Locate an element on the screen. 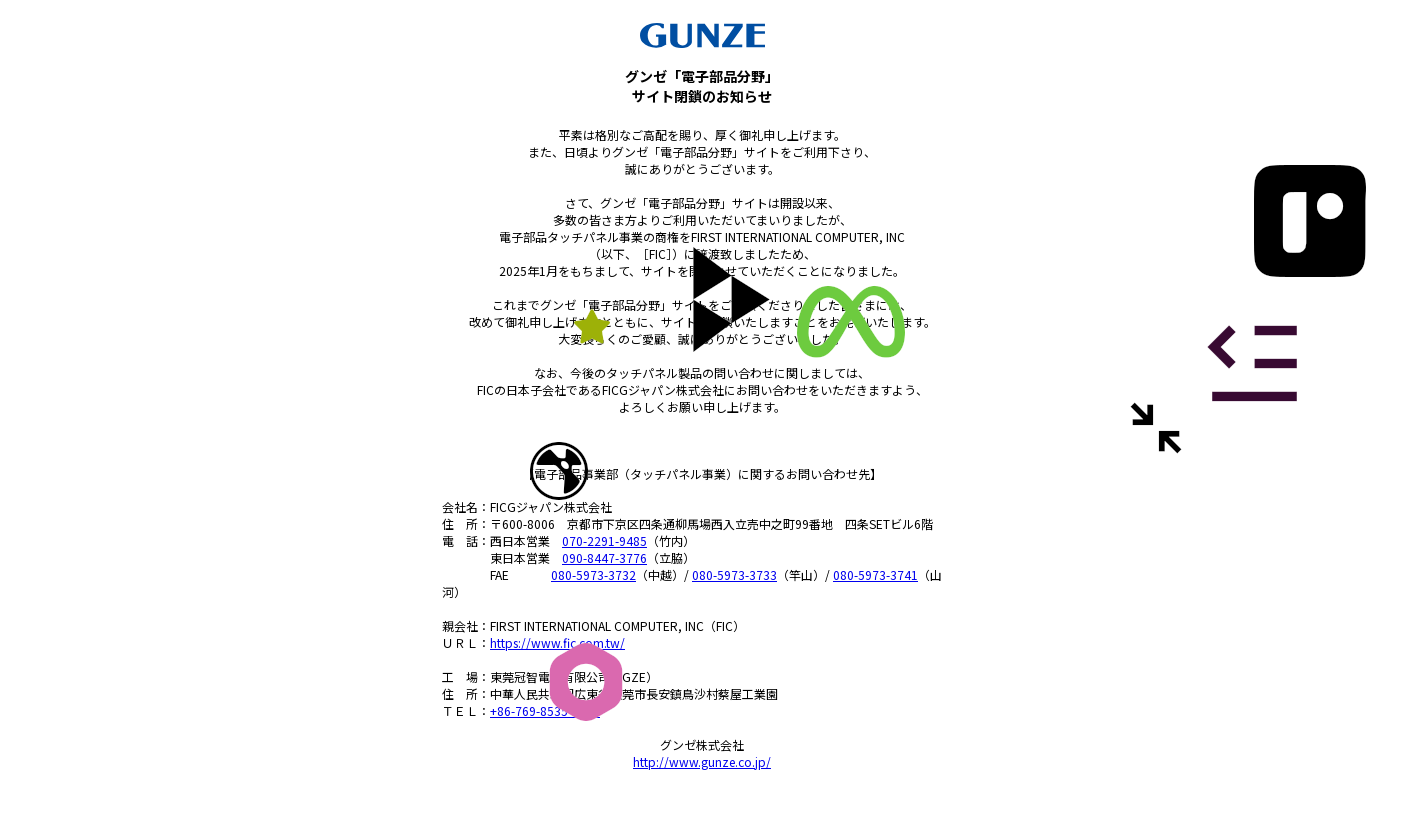  meta company logo is located at coordinates (851, 322).